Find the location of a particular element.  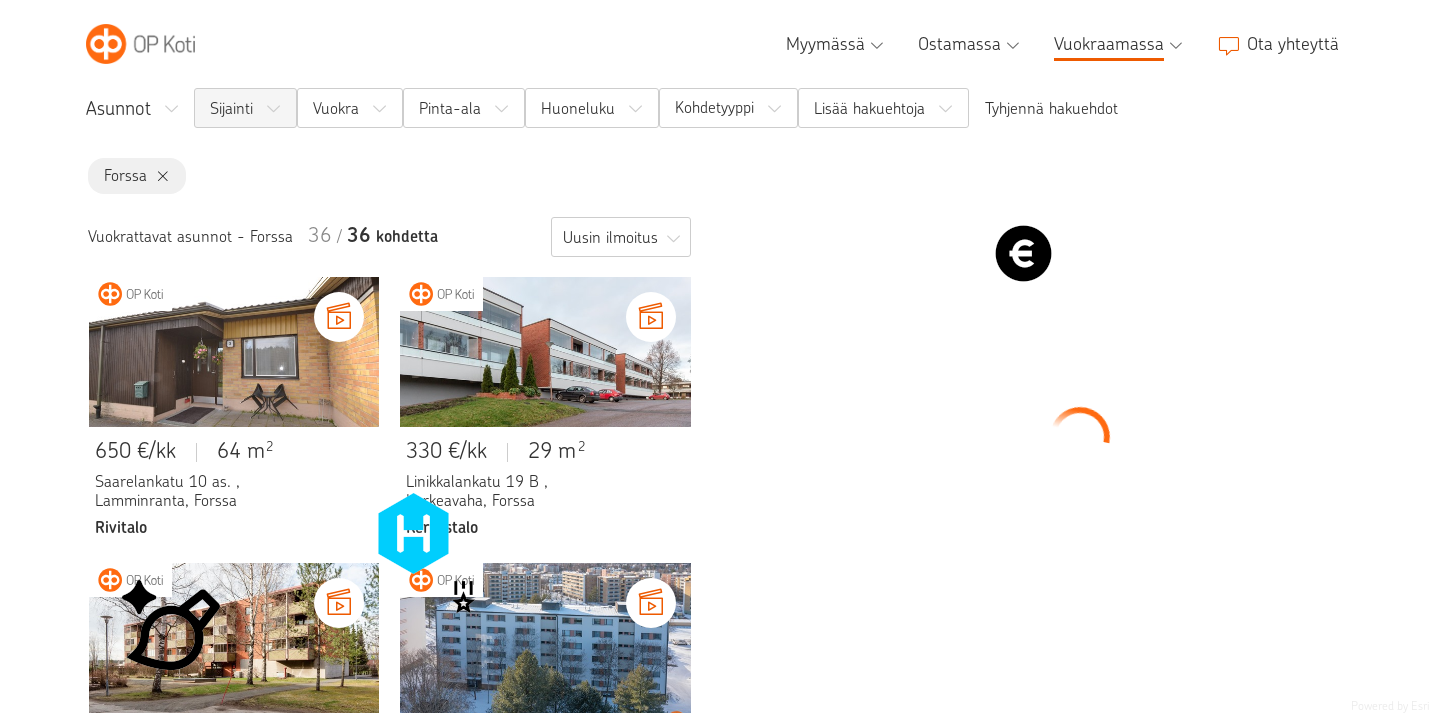

Hexo static site generator logo is located at coordinates (413, 533).